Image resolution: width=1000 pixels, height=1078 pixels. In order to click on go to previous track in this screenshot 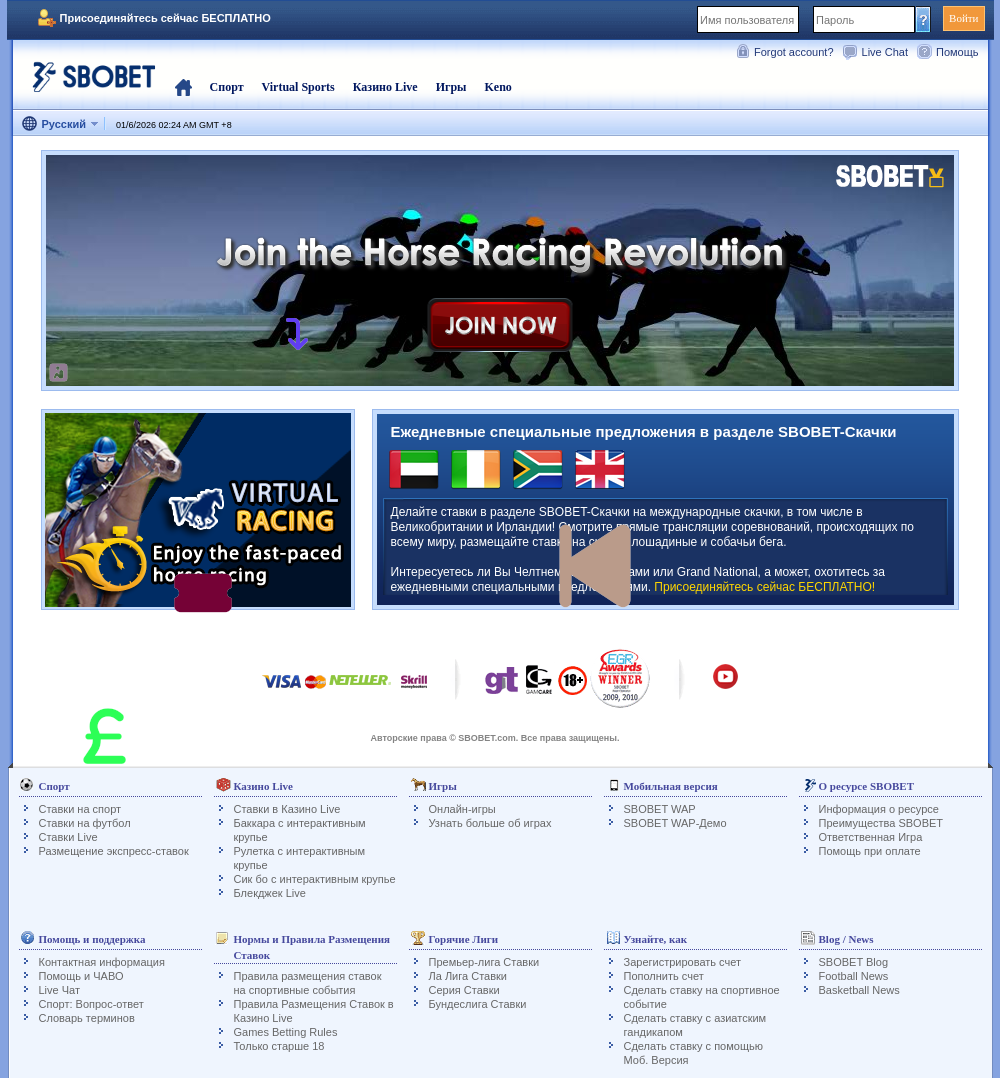, I will do `click(595, 566)`.